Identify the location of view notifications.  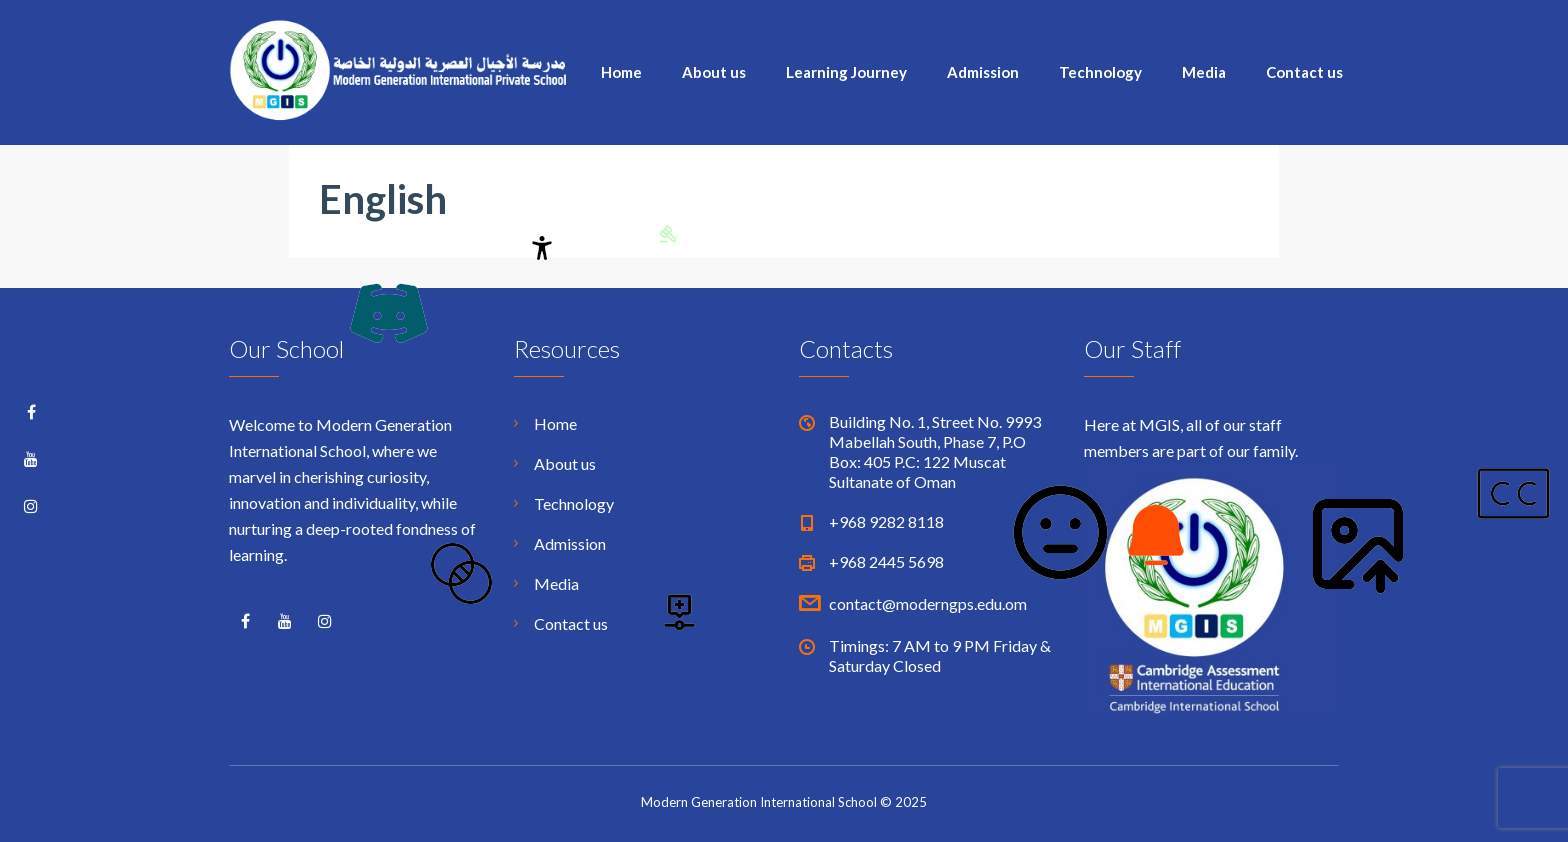
(1156, 535).